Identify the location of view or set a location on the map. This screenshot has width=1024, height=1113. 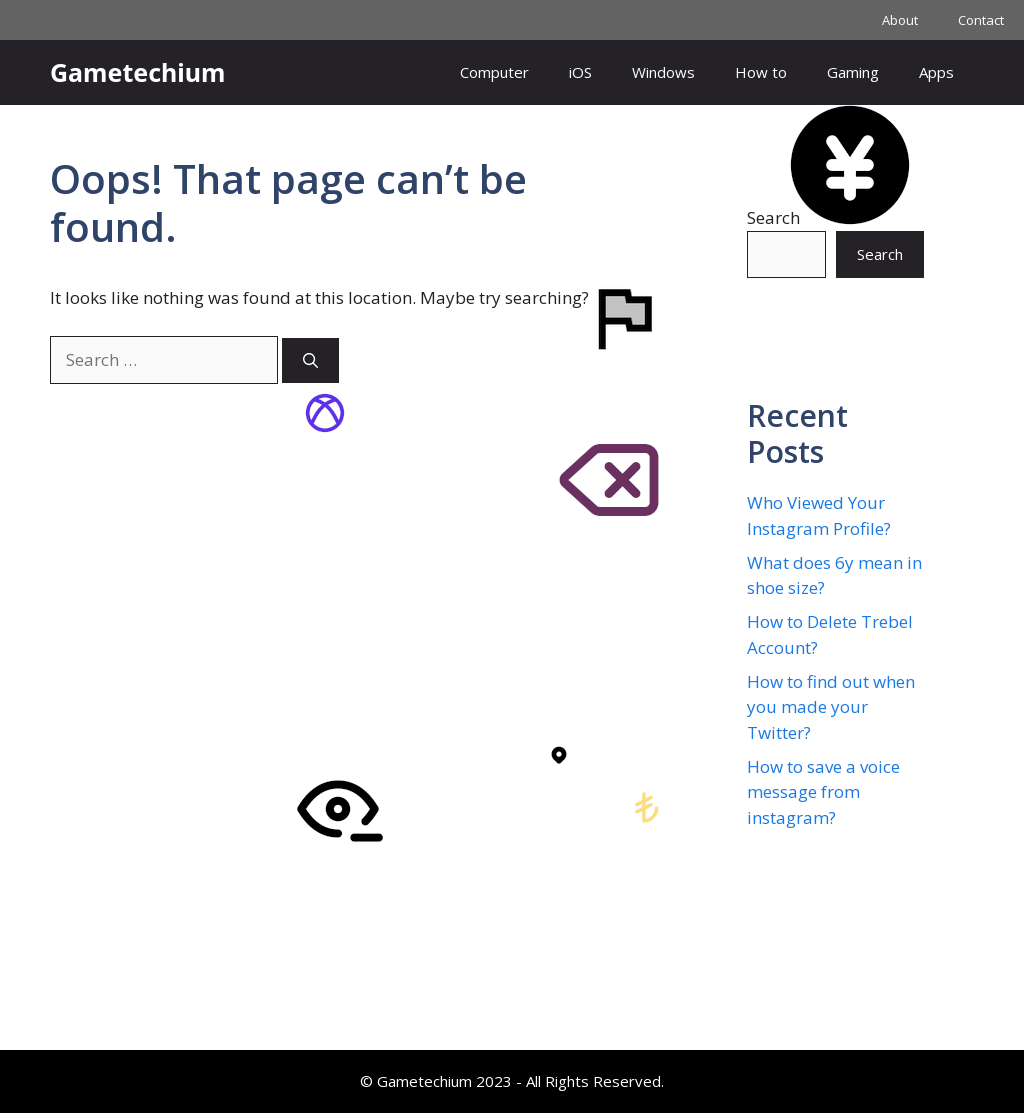
(559, 755).